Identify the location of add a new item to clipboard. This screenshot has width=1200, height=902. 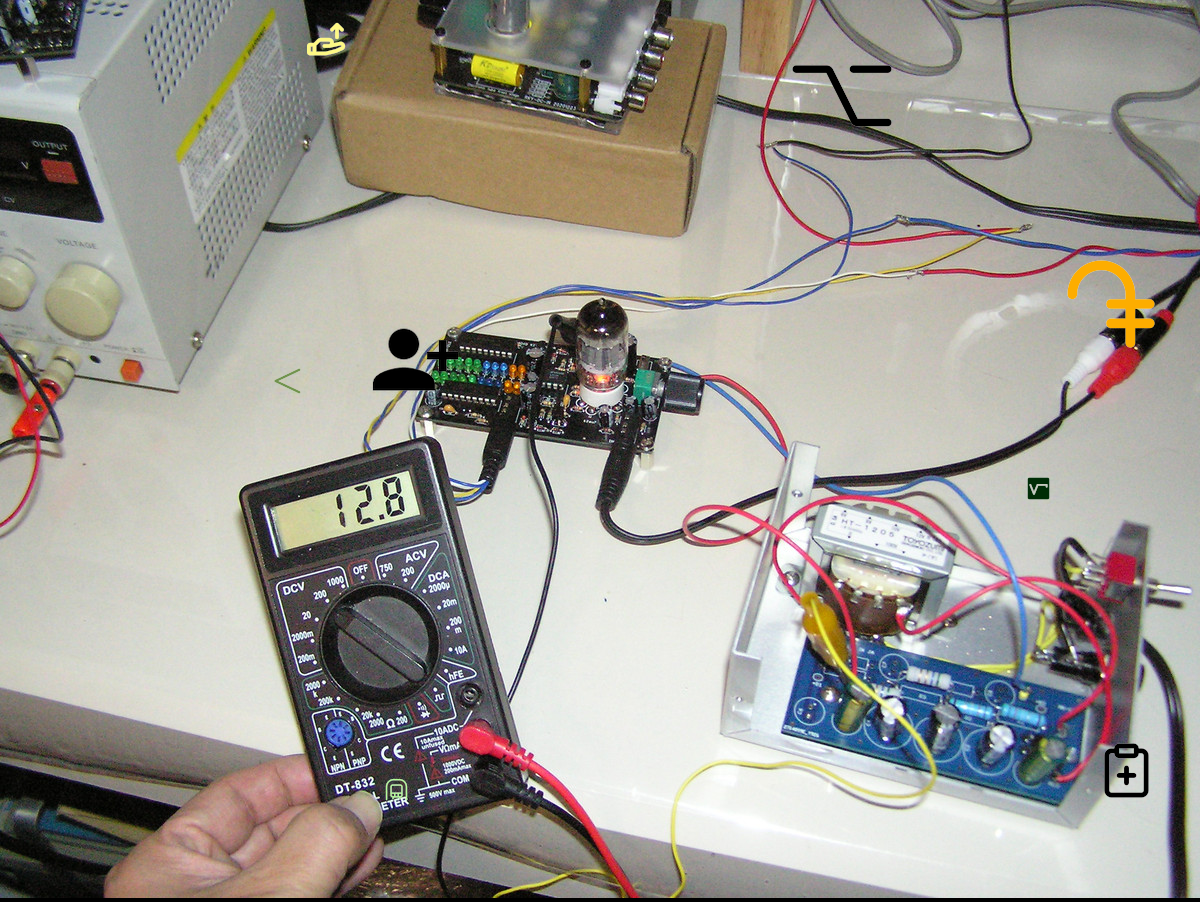
(1126, 770).